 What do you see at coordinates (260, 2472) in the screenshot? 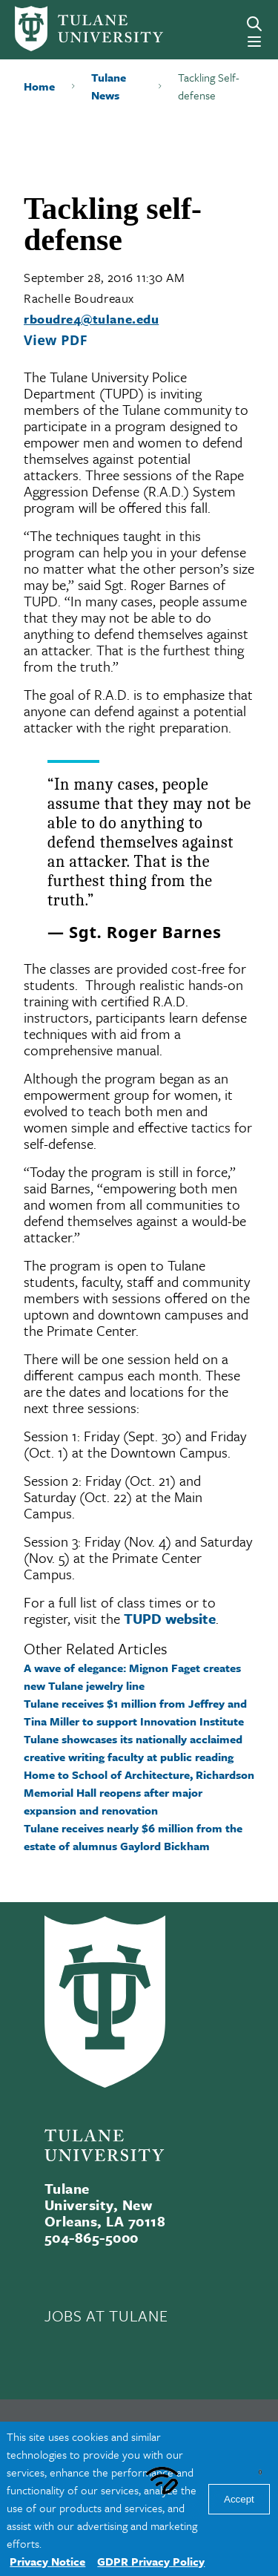
I see `indicates zero items or empty count` at bounding box center [260, 2472].